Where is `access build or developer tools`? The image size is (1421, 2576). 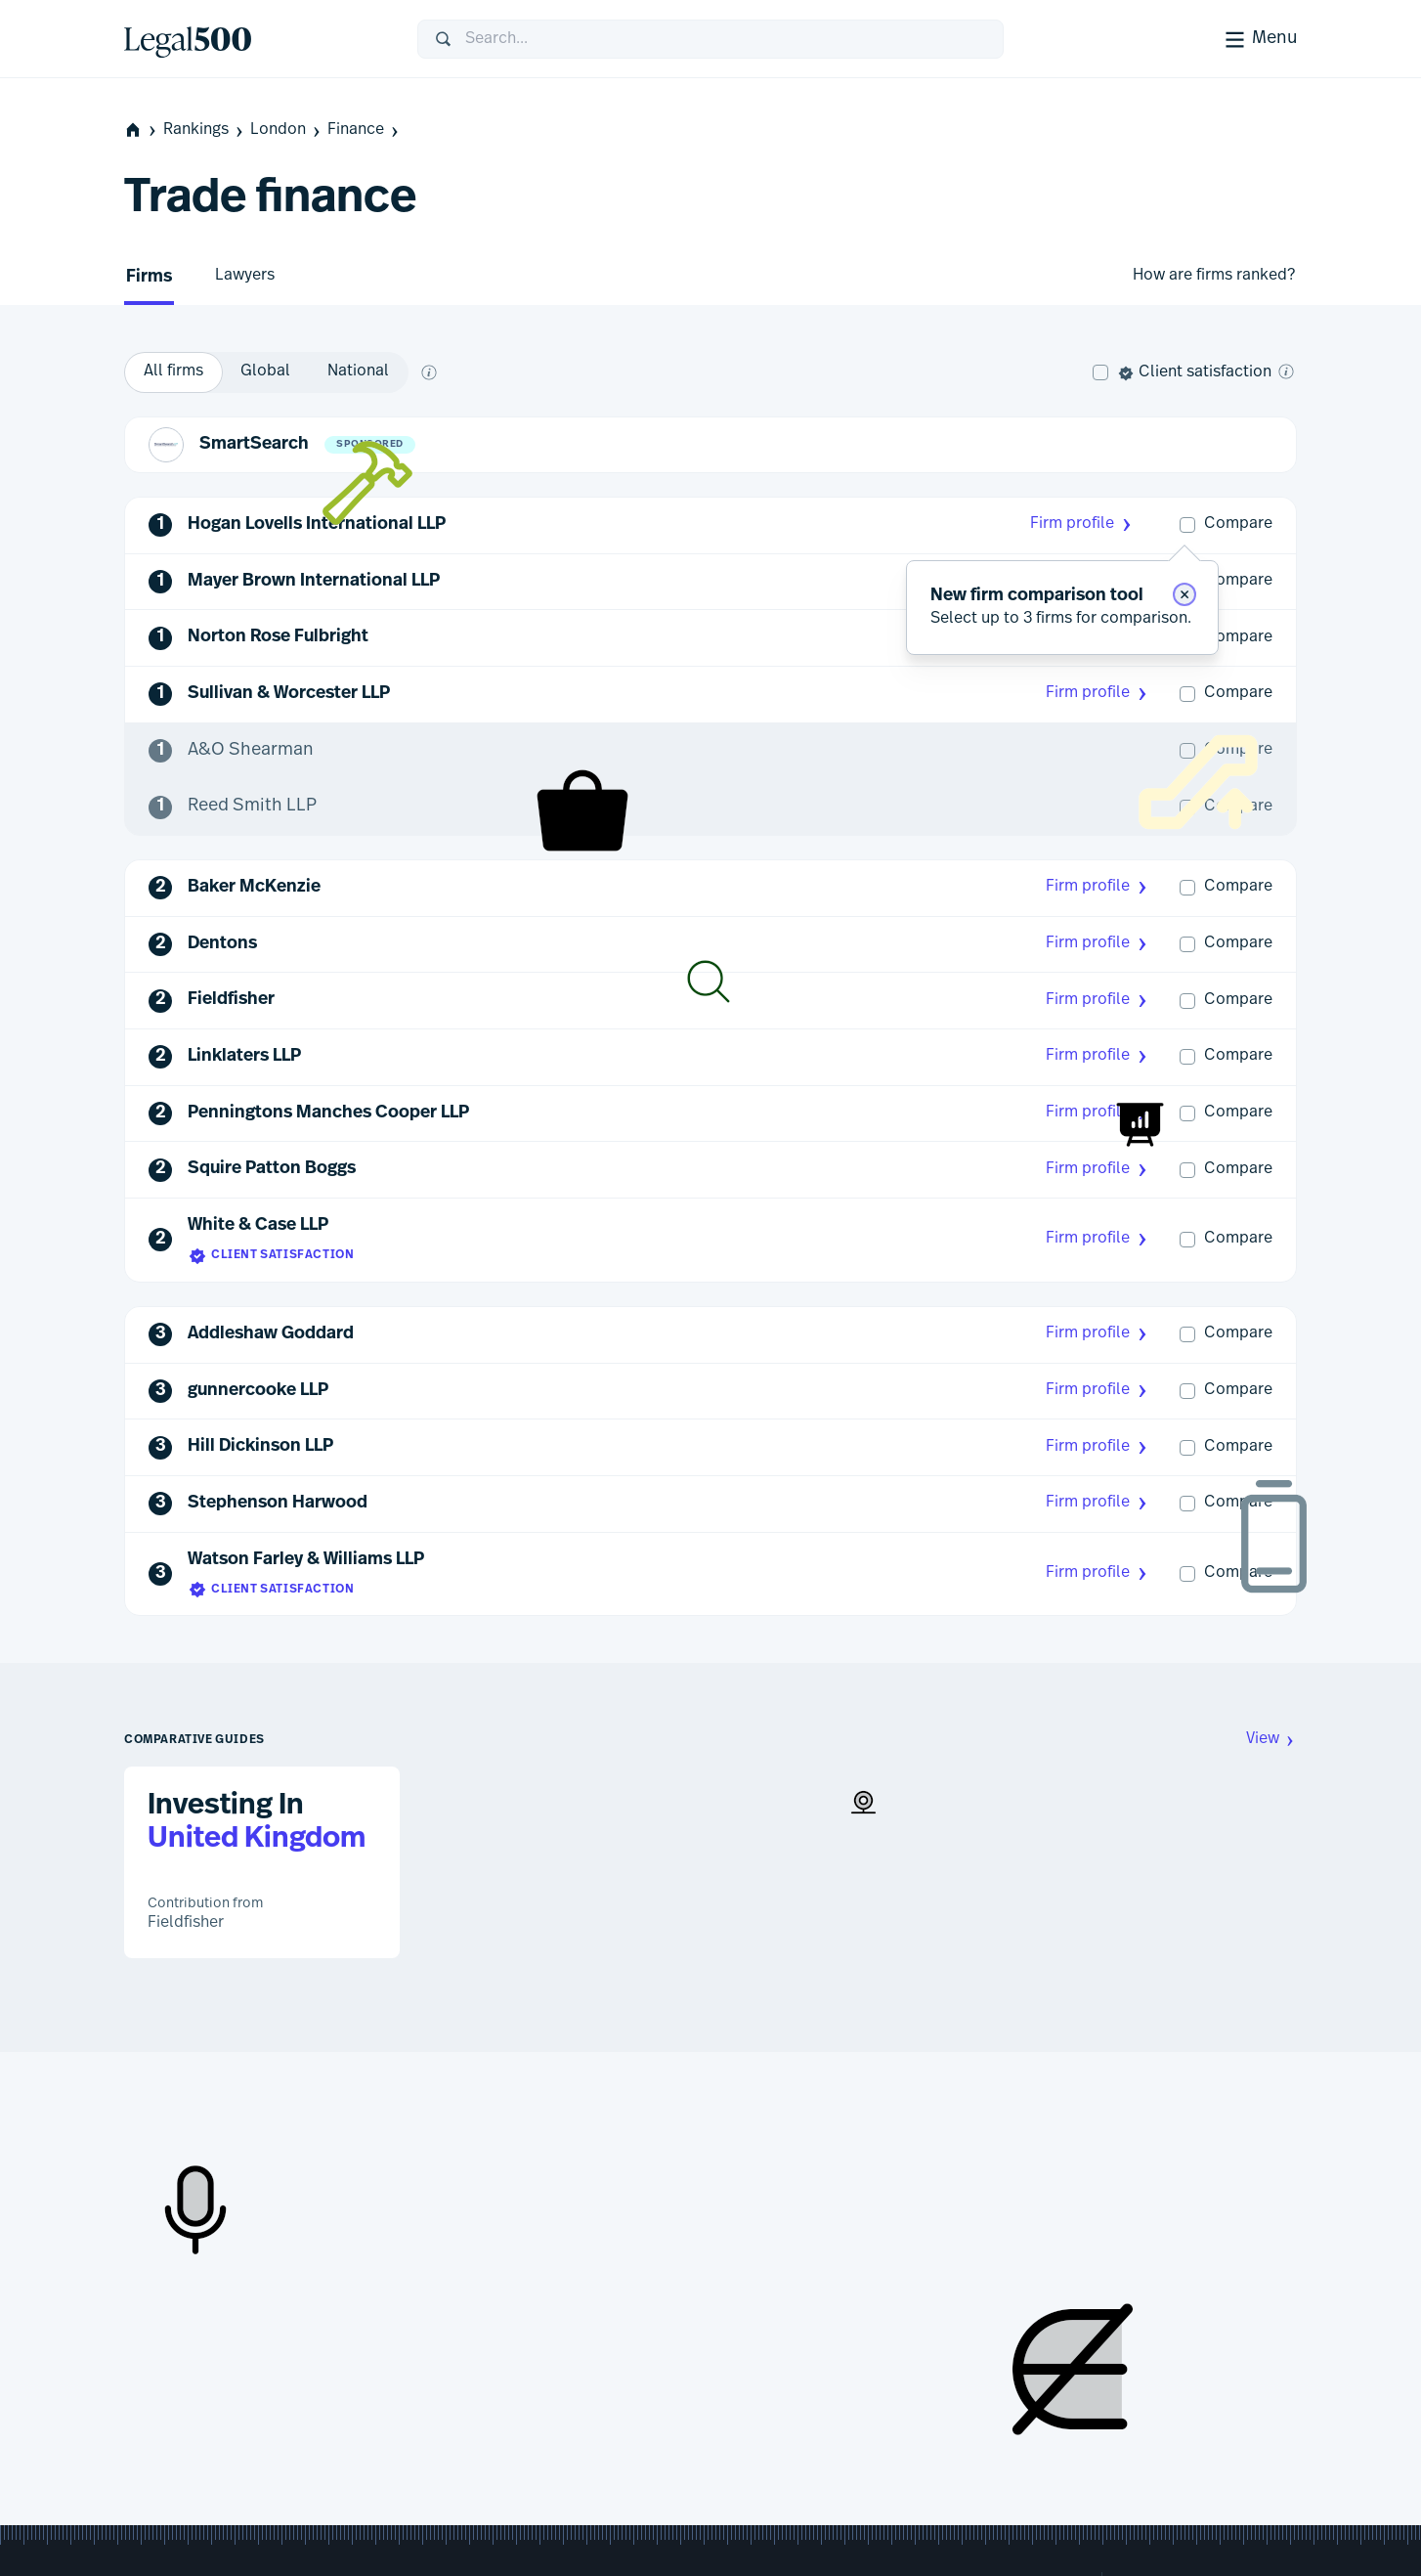
access build or developer tools is located at coordinates (367, 483).